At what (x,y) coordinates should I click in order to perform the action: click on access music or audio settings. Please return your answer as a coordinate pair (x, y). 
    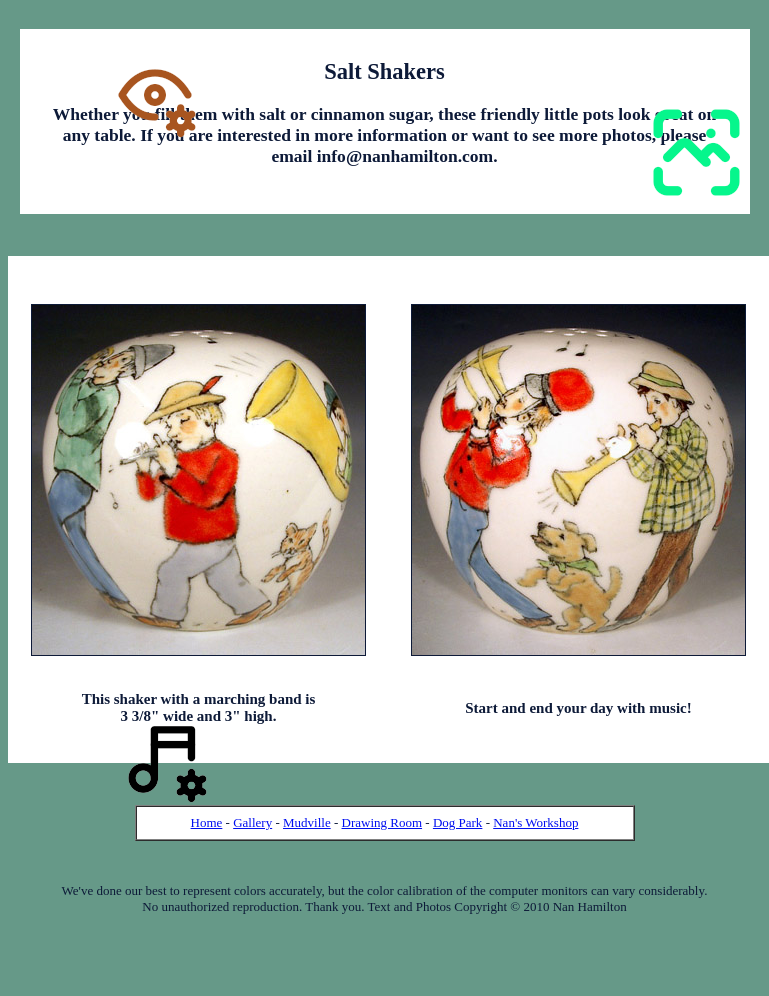
    Looking at the image, I should click on (165, 759).